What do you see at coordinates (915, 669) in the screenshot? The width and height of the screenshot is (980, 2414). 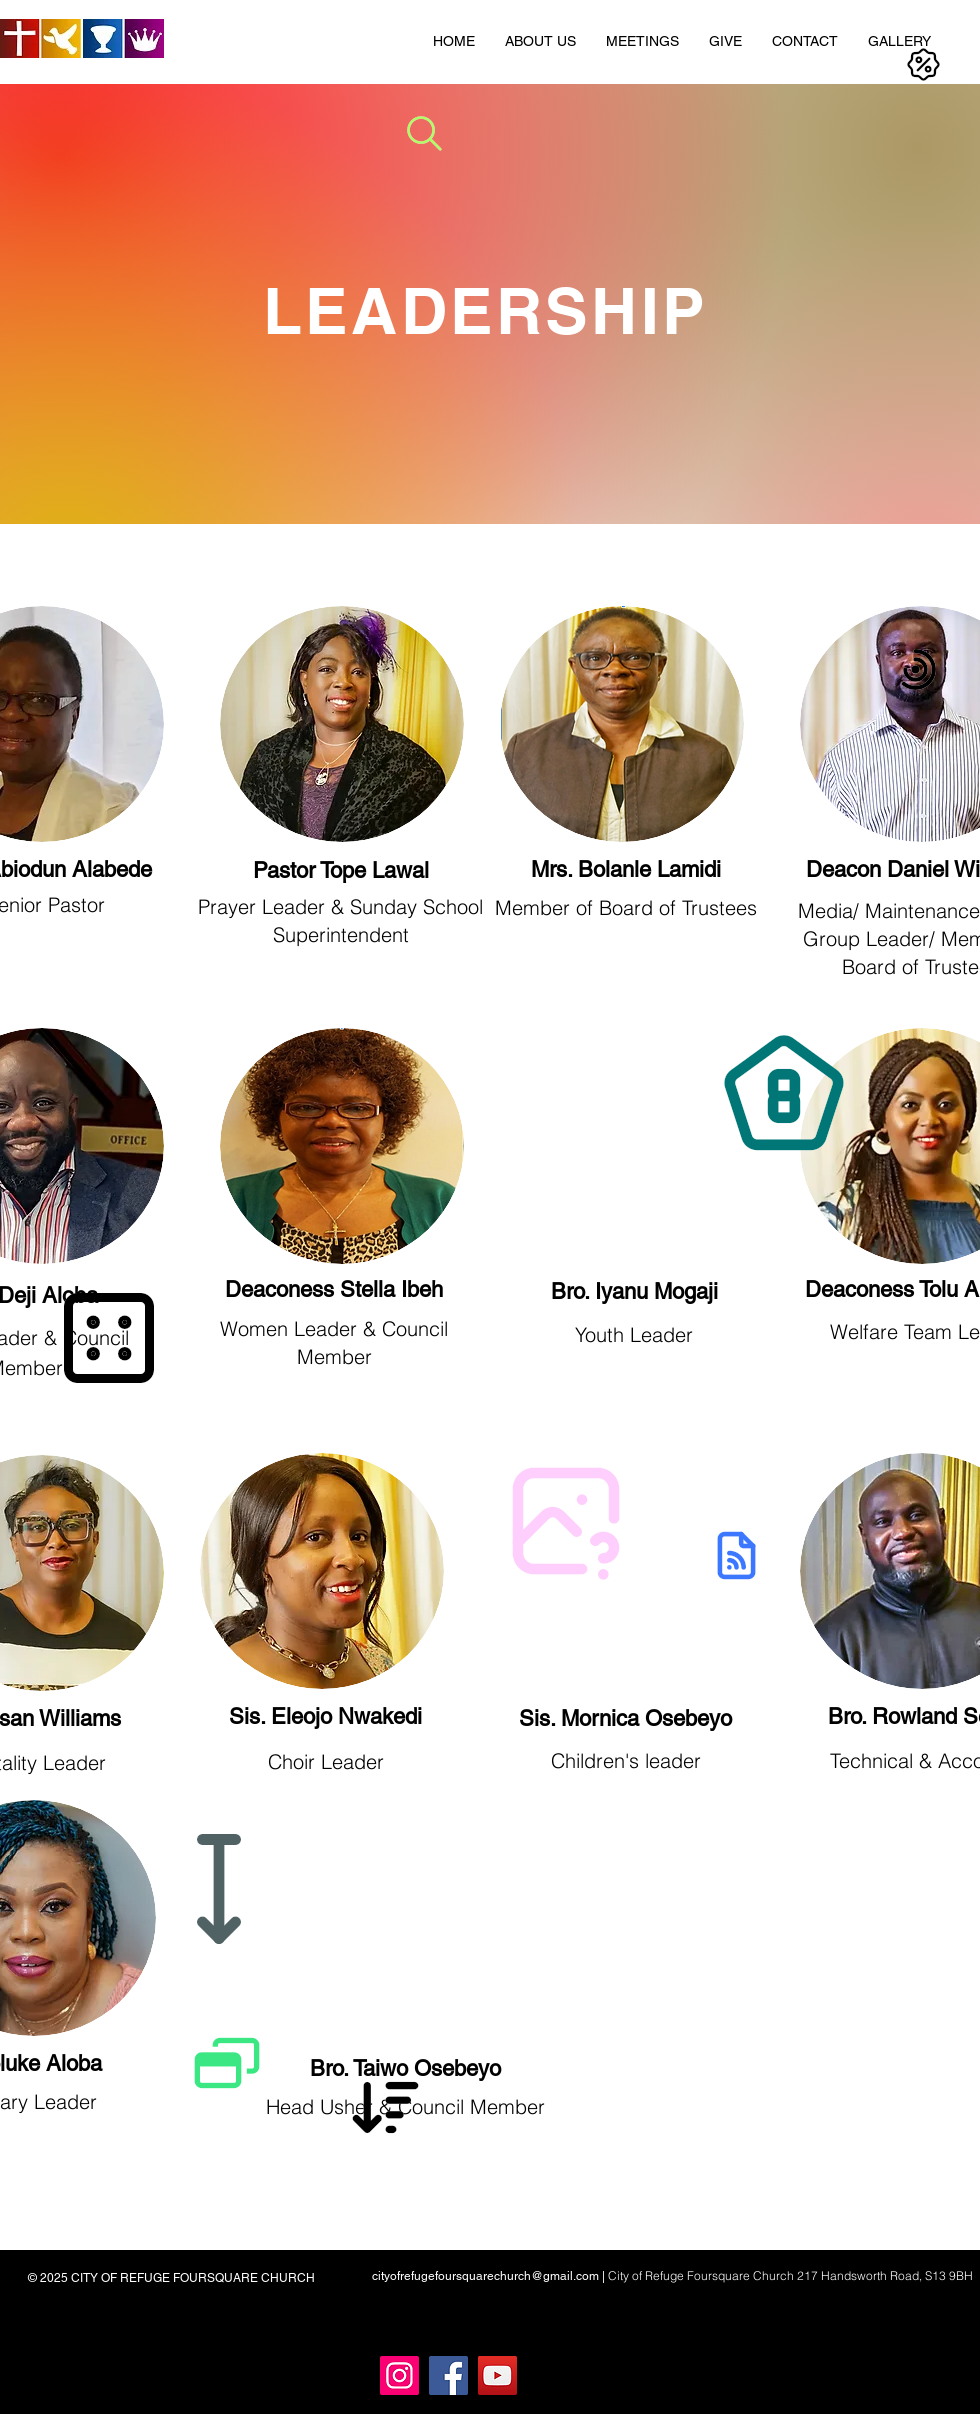 I see `view circular chart or arc graph data` at bounding box center [915, 669].